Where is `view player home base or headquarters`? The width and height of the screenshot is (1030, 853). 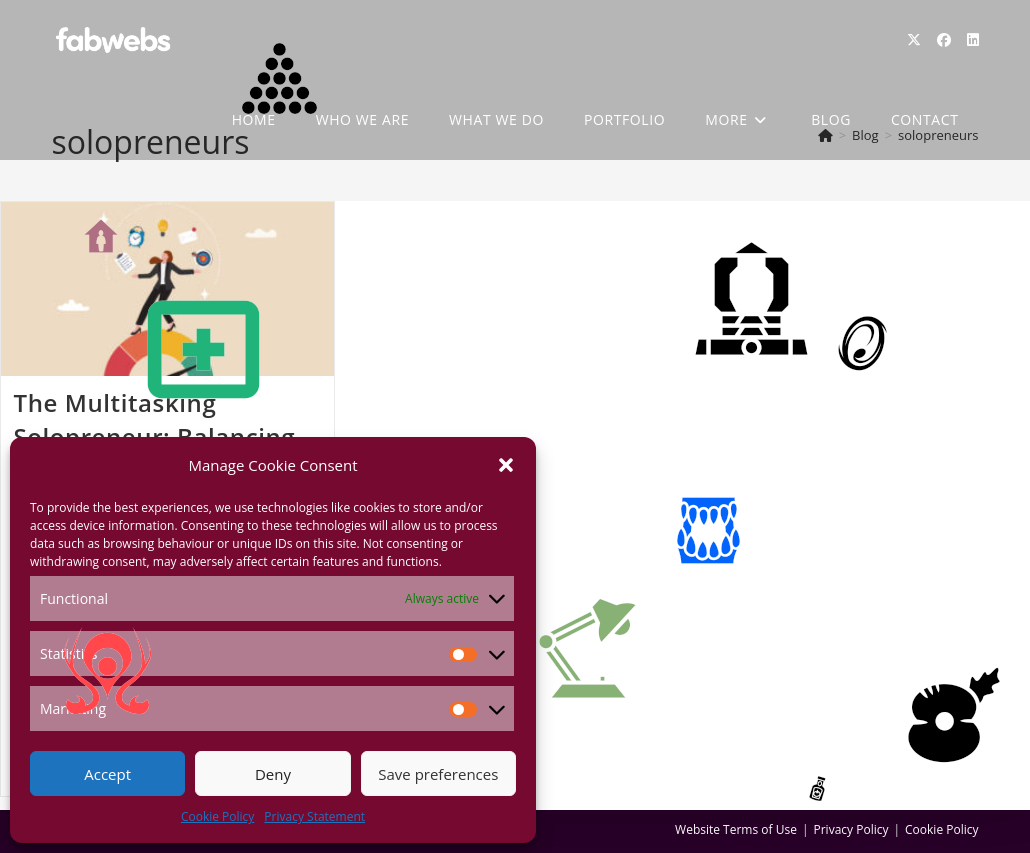
view player home base or headquarters is located at coordinates (101, 236).